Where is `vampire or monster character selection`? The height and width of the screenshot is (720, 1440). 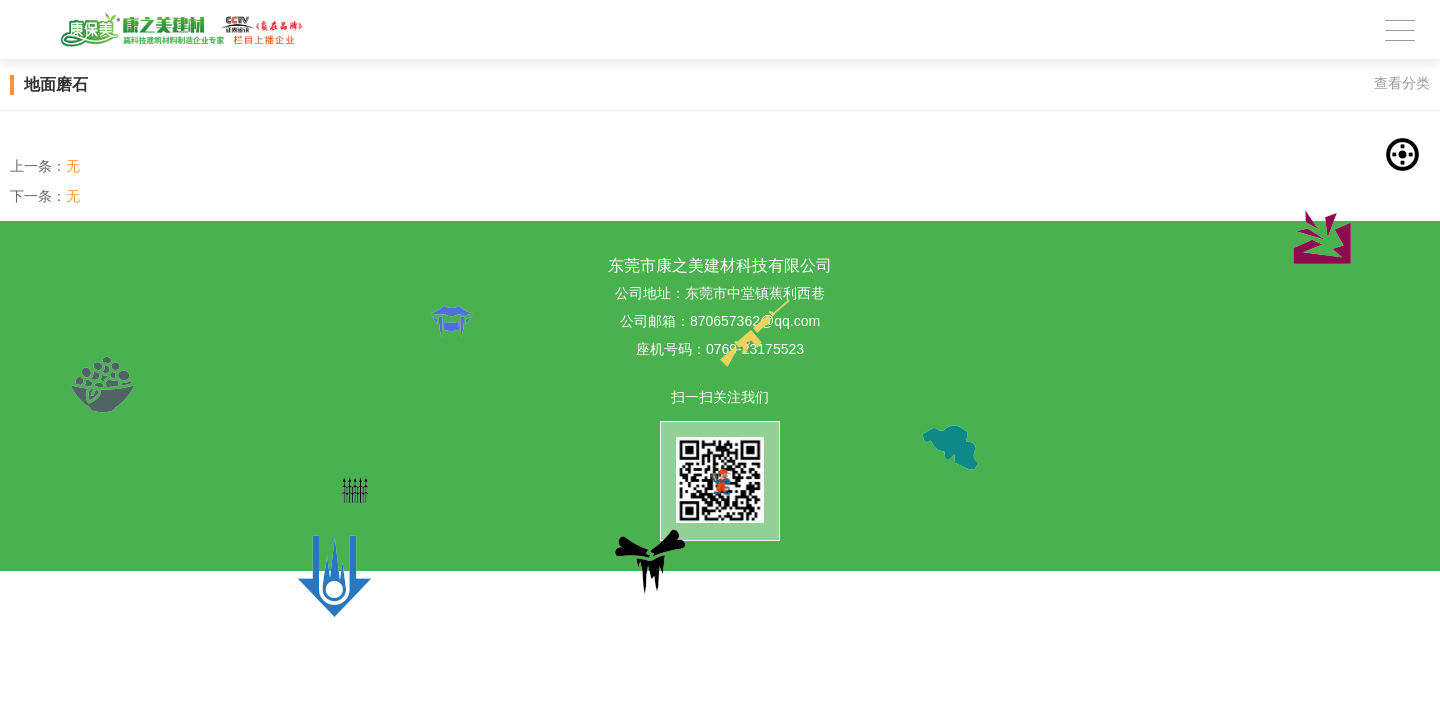
vampire or monster character selection is located at coordinates (452, 320).